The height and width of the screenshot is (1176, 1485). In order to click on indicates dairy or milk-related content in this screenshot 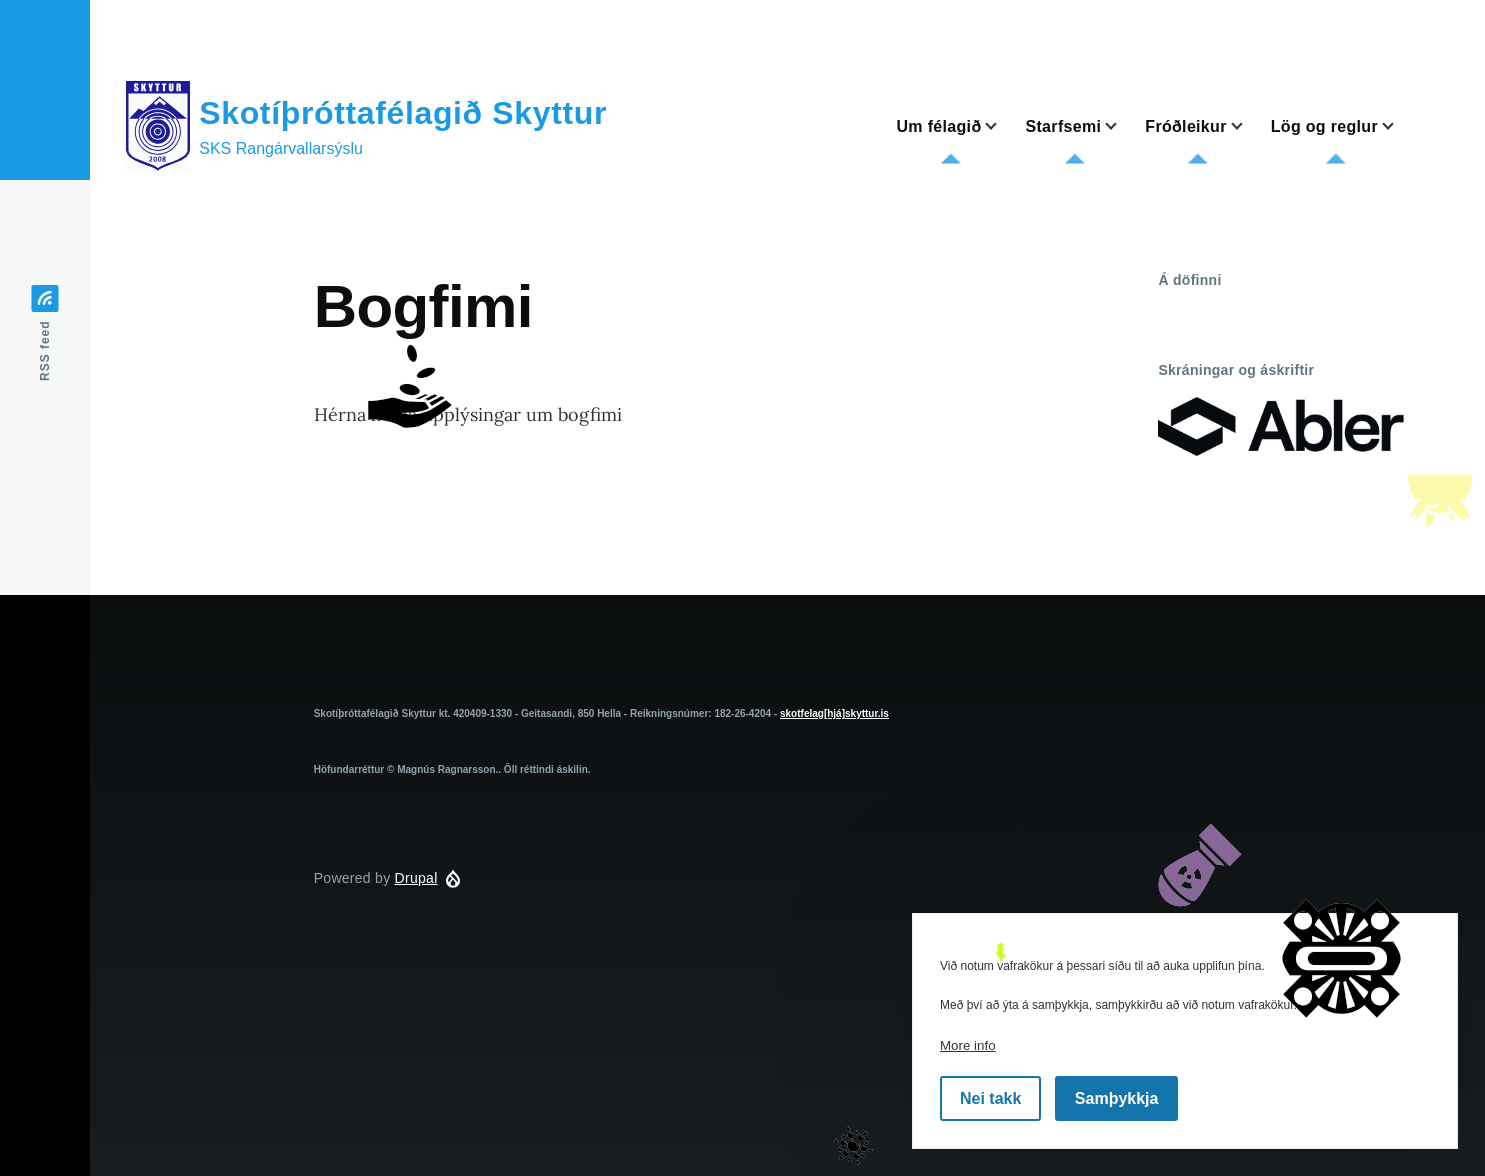, I will do `click(1440, 507)`.